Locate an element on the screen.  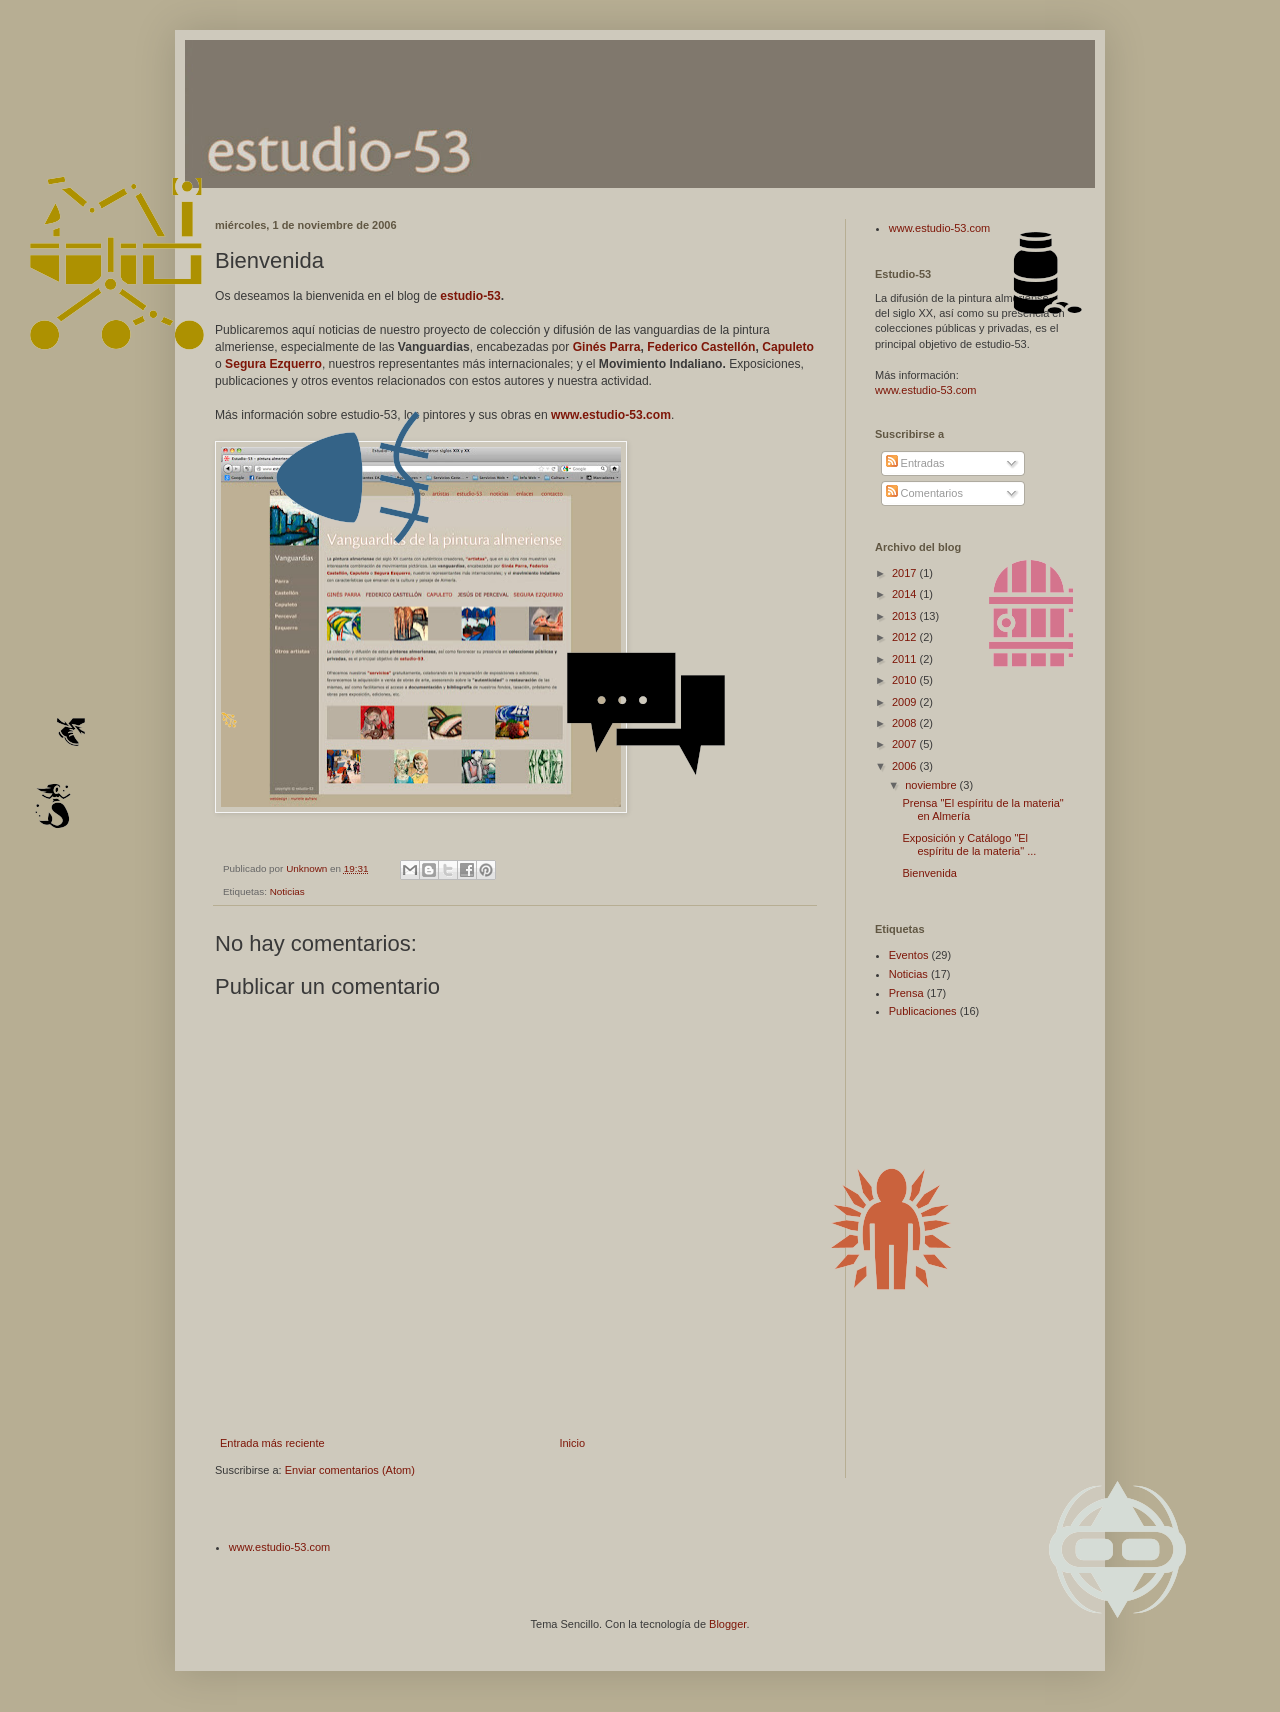
blackcurrant berry ingredient in a cooking or crafting game is located at coordinates (229, 720).